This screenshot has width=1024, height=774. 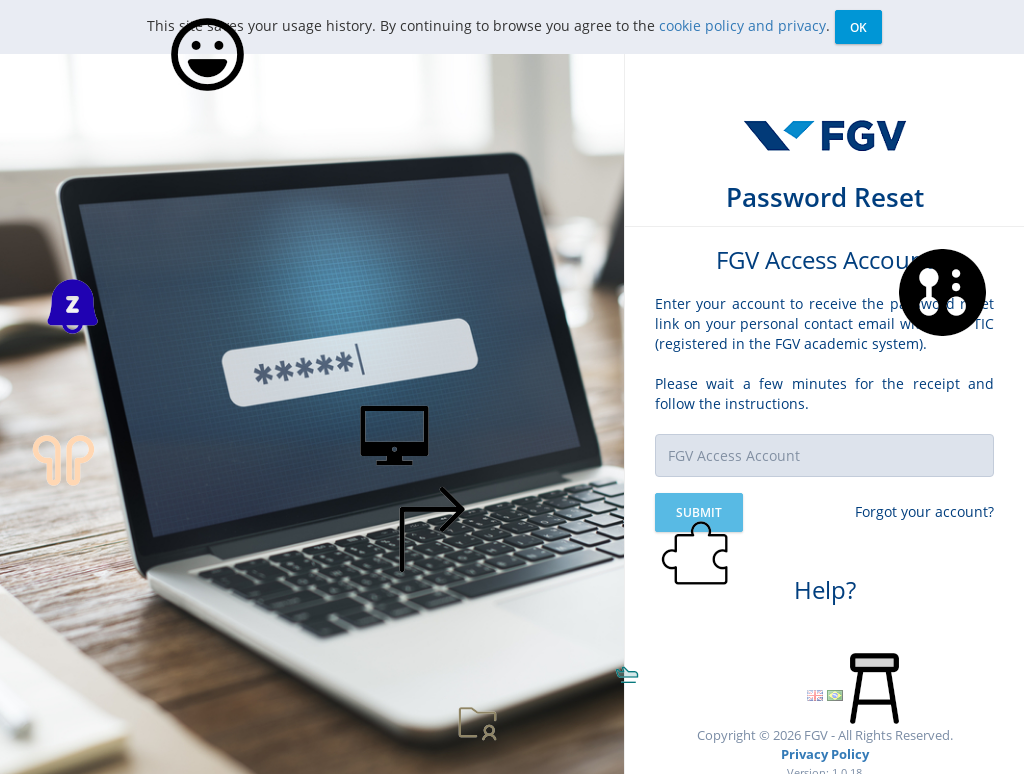 I want to click on react with laughter to a message or post, so click(x=207, y=54).